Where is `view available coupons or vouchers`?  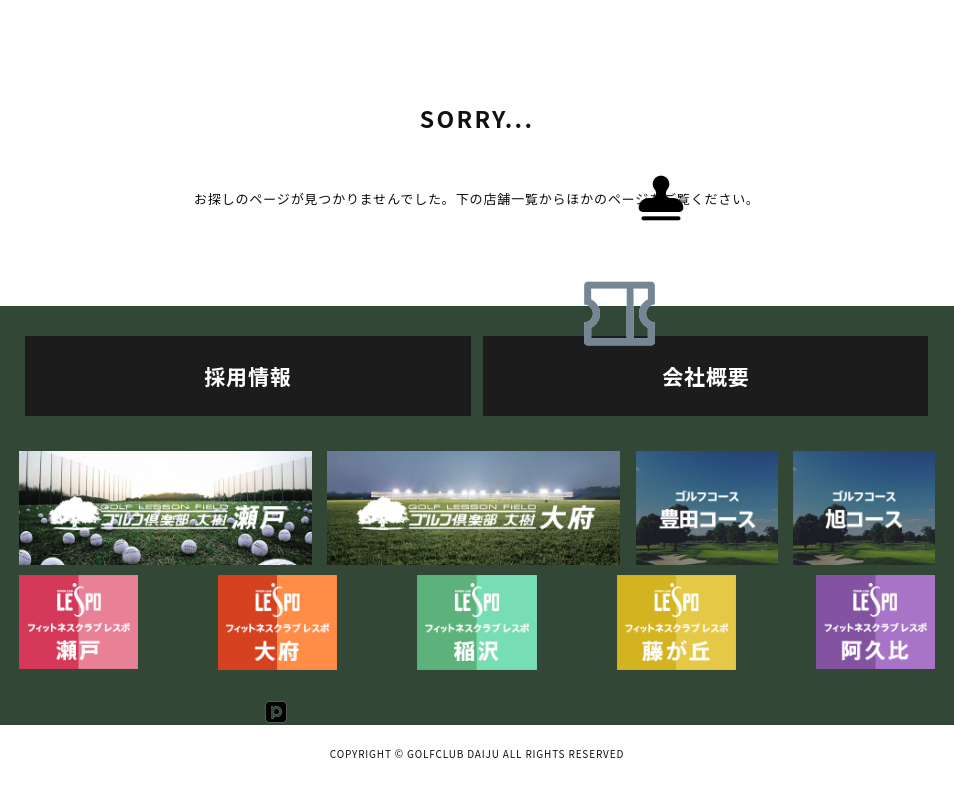
view available coupons or vouchers is located at coordinates (619, 313).